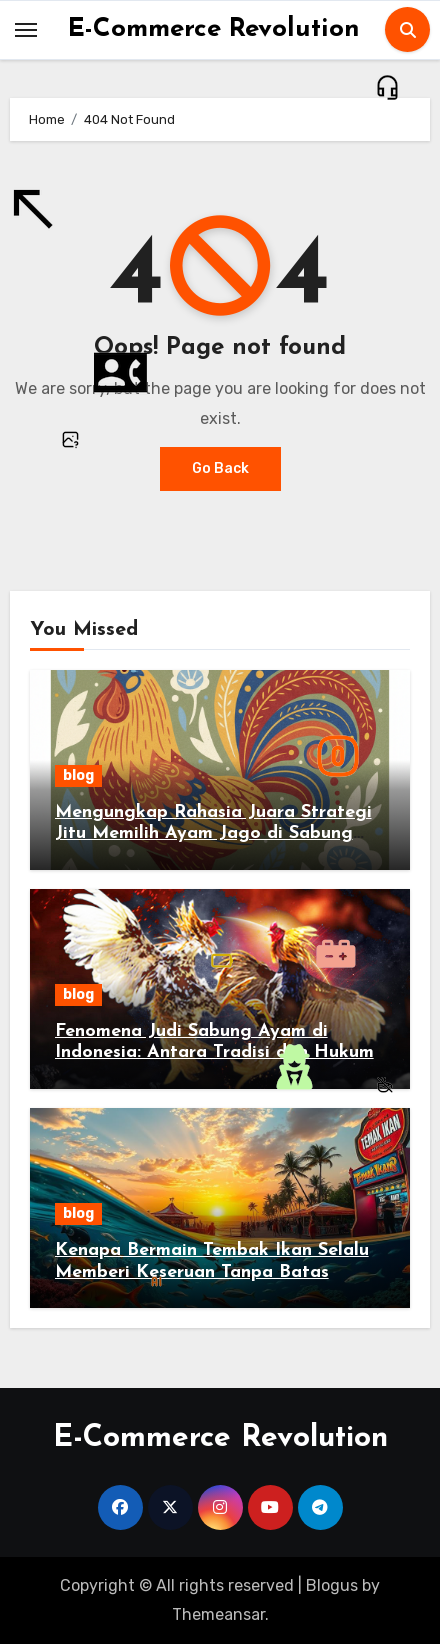  Describe the element at coordinates (385, 1085) in the screenshot. I see `disable coffee break reminder` at that location.